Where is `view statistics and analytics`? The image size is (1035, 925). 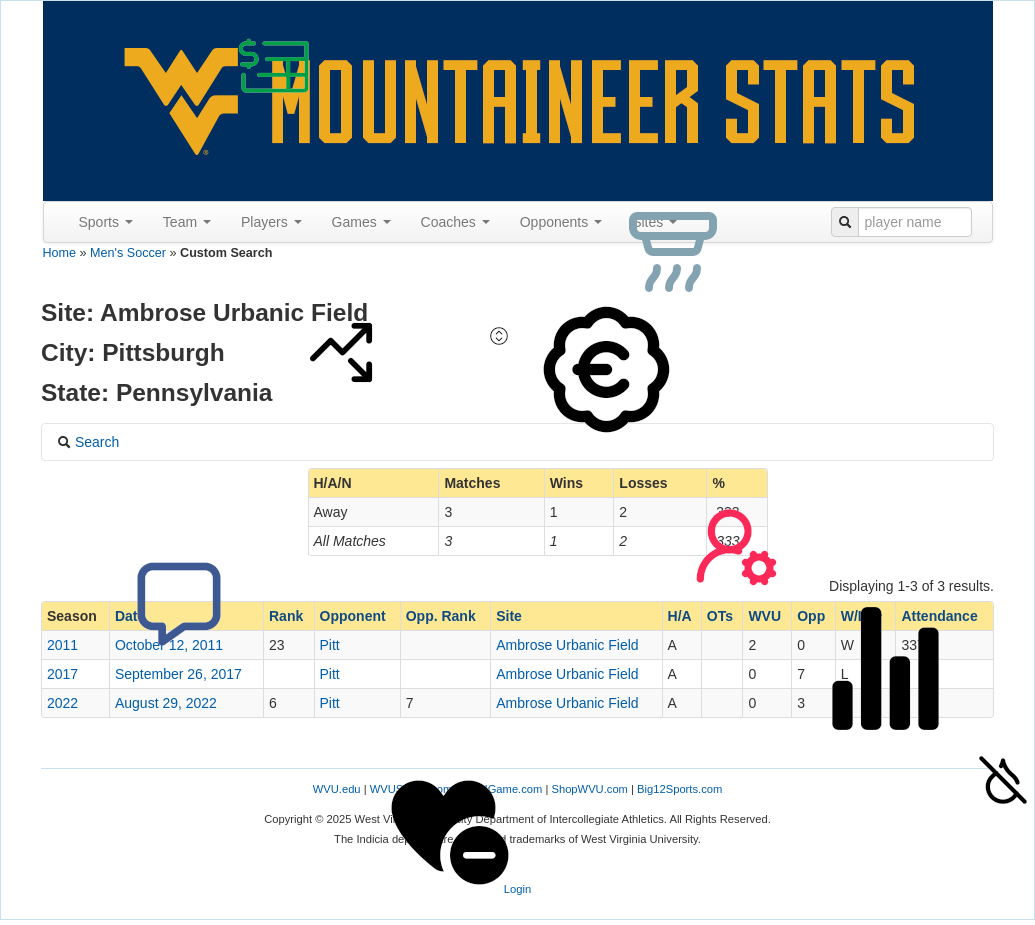 view statistics and analytics is located at coordinates (885, 668).